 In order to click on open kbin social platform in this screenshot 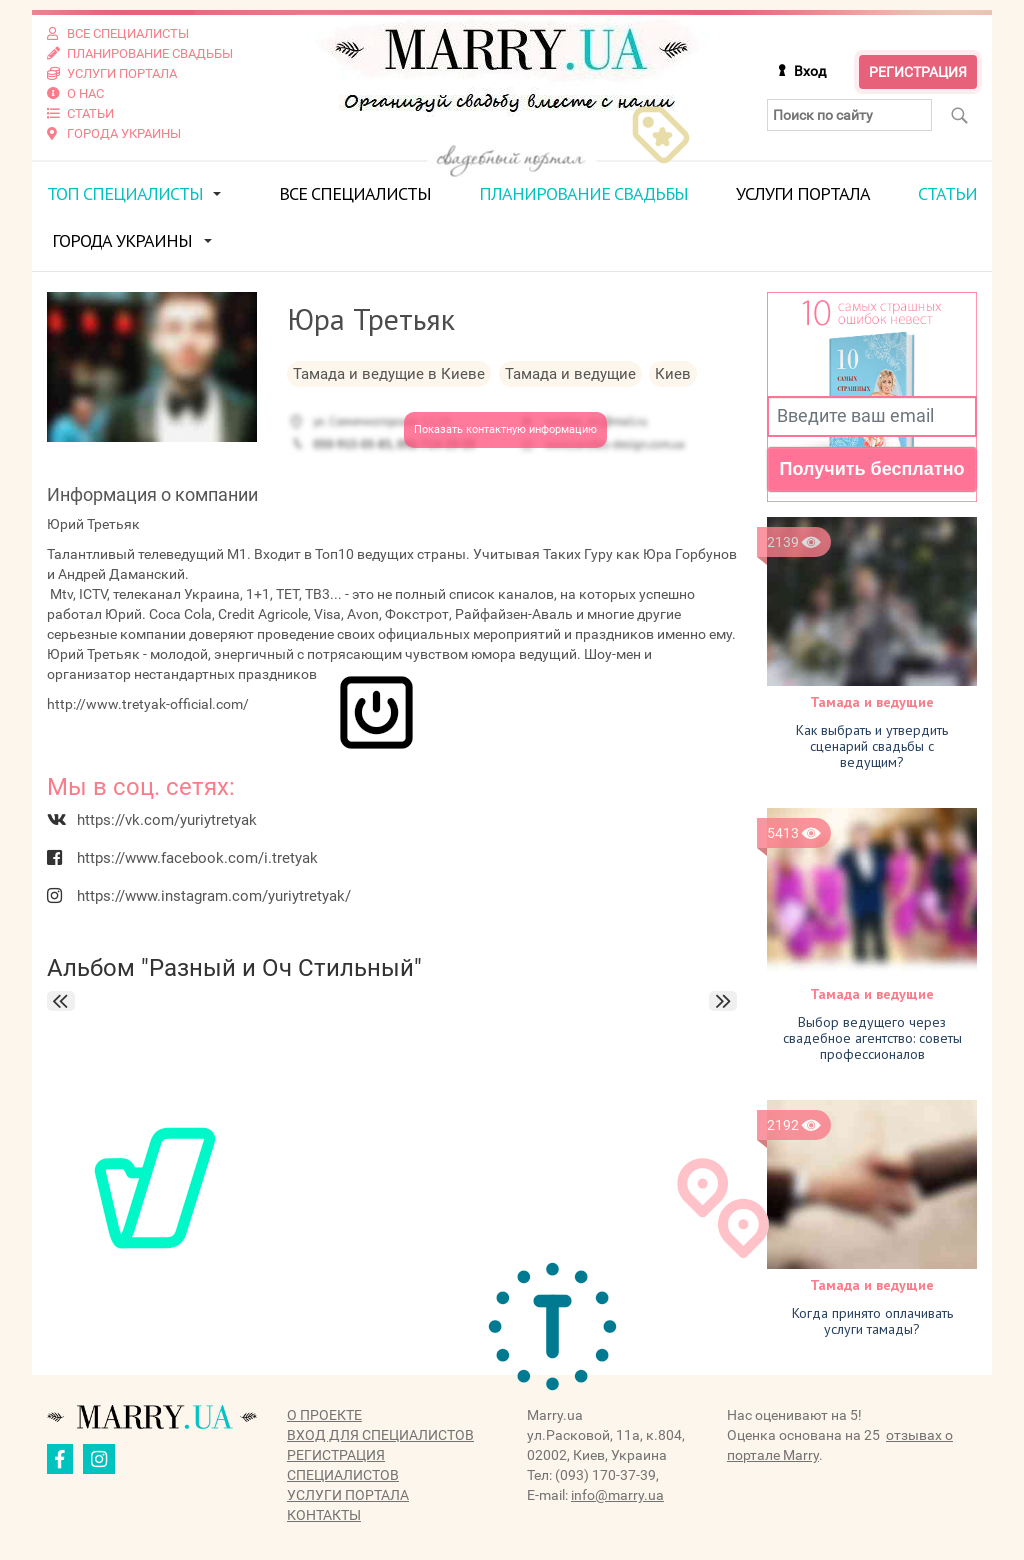, I will do `click(155, 1188)`.